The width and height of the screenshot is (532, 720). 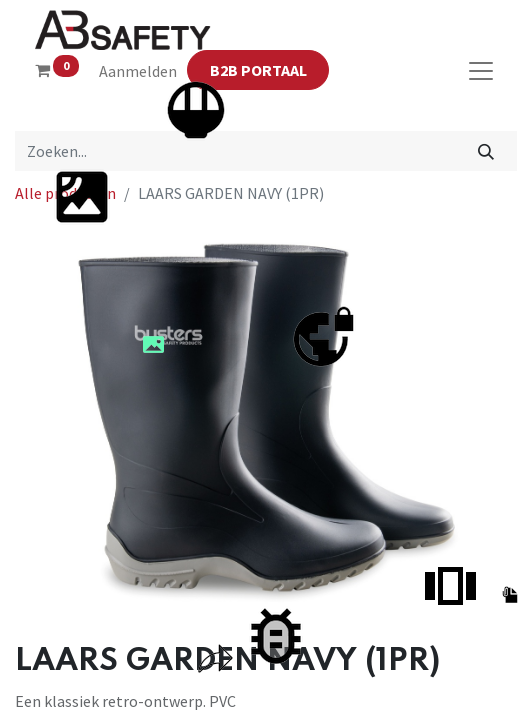 I want to click on indicates active vpn connection, so click(x=323, y=336).